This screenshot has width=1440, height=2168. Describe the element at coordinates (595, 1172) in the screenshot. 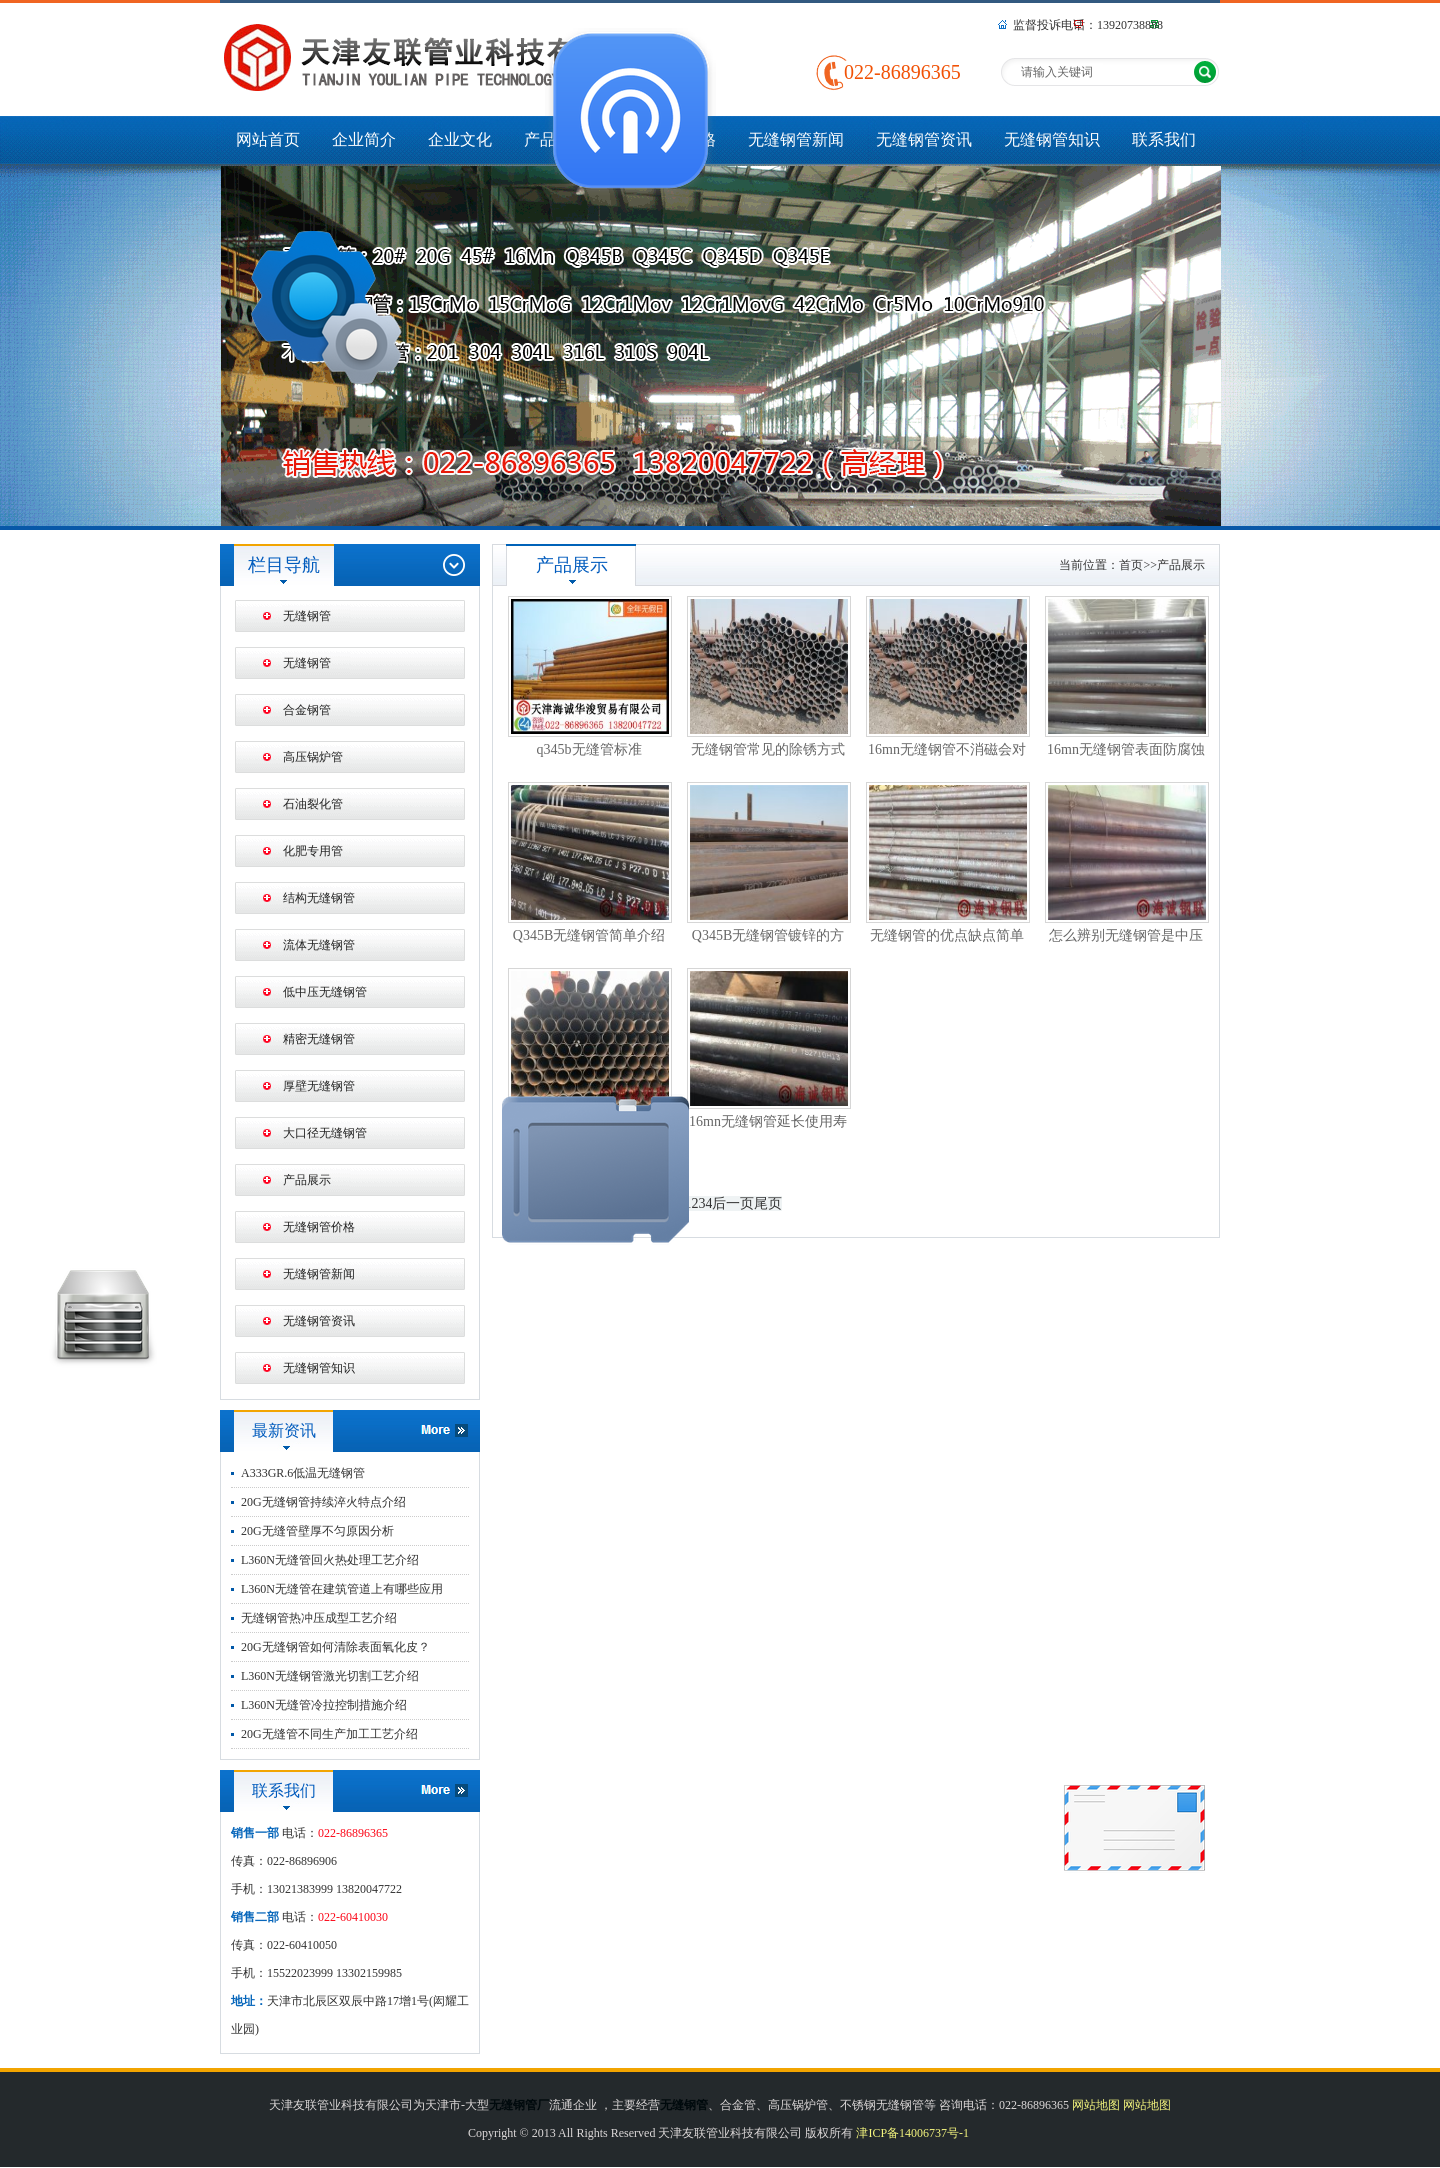

I see `save the current file or document` at that location.